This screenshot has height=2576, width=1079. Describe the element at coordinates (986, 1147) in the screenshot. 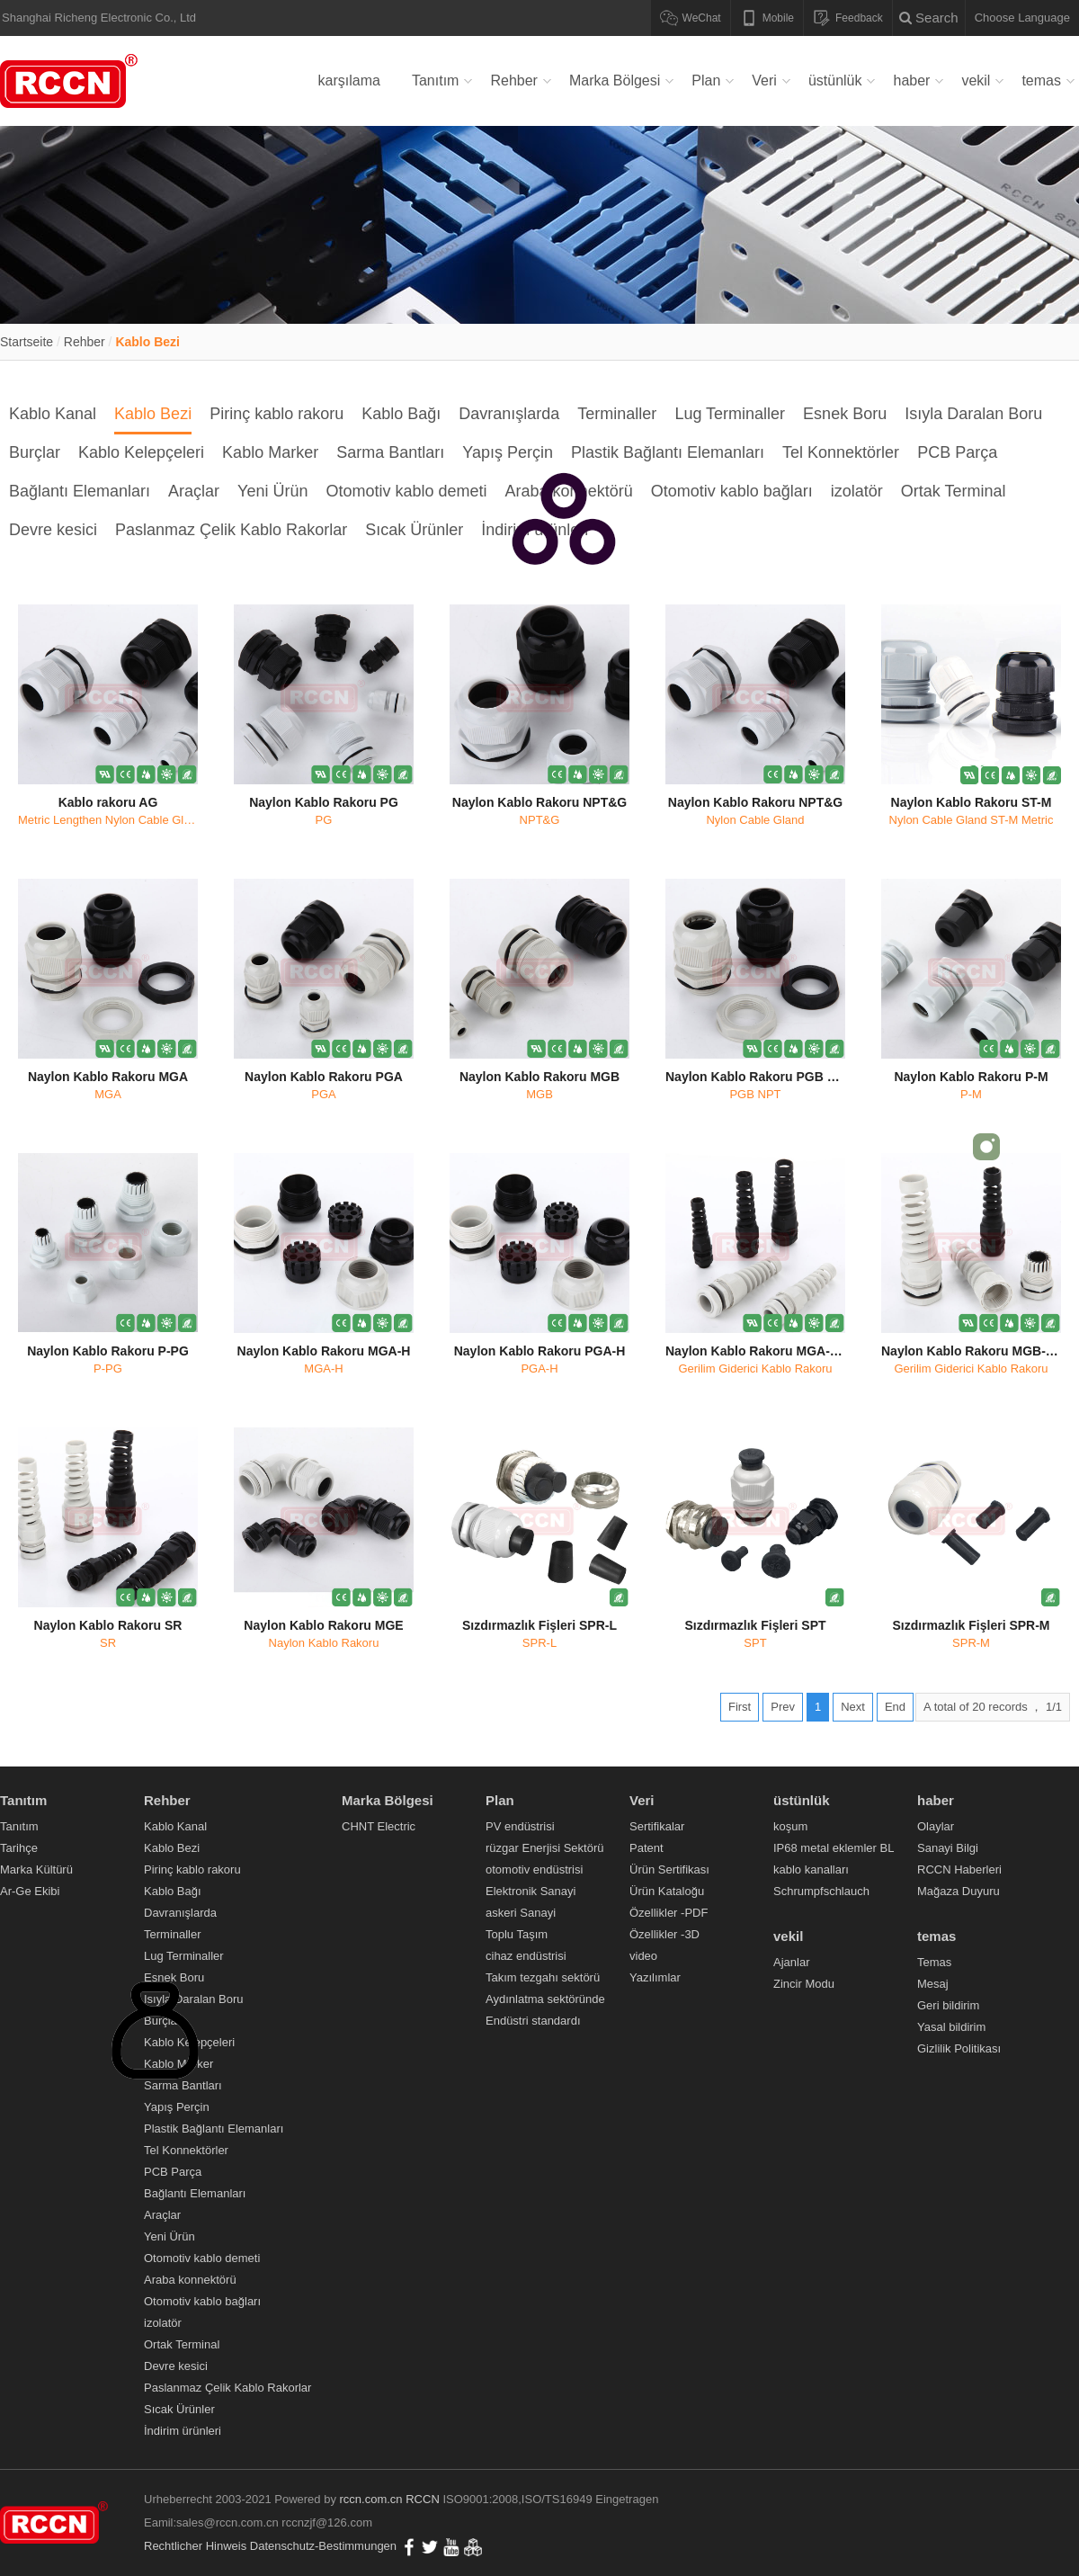

I see `open instagram app` at that location.